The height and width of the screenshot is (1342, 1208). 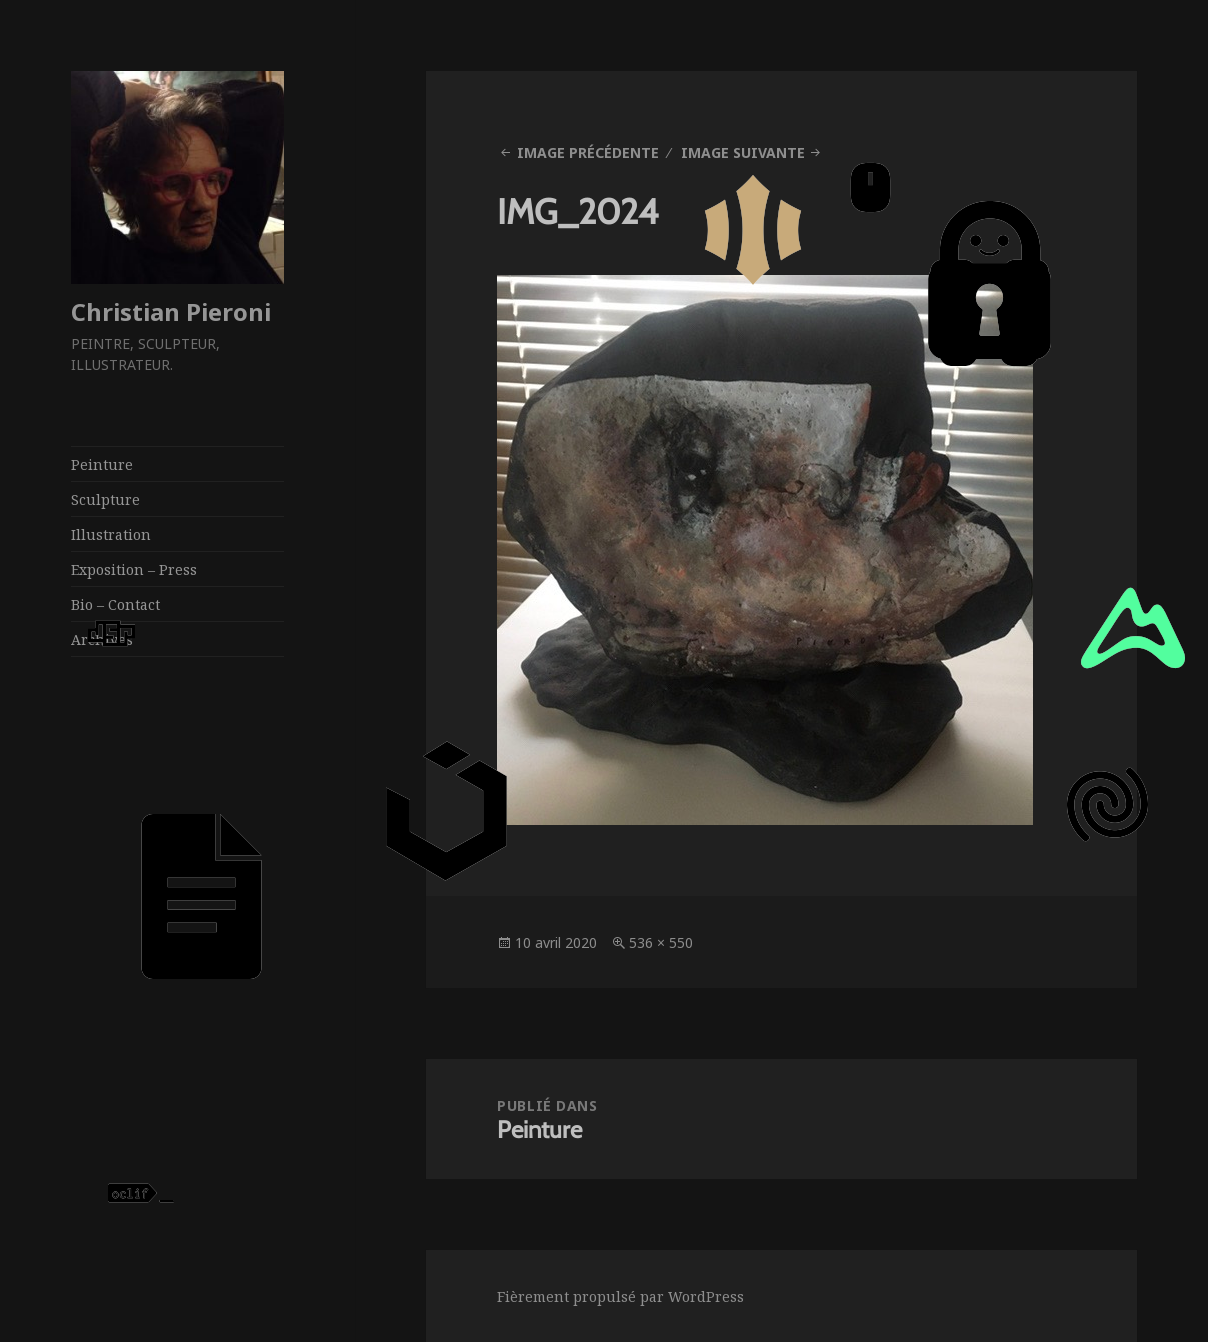 What do you see at coordinates (141, 1193) in the screenshot?
I see `oclif command-line framework logo` at bounding box center [141, 1193].